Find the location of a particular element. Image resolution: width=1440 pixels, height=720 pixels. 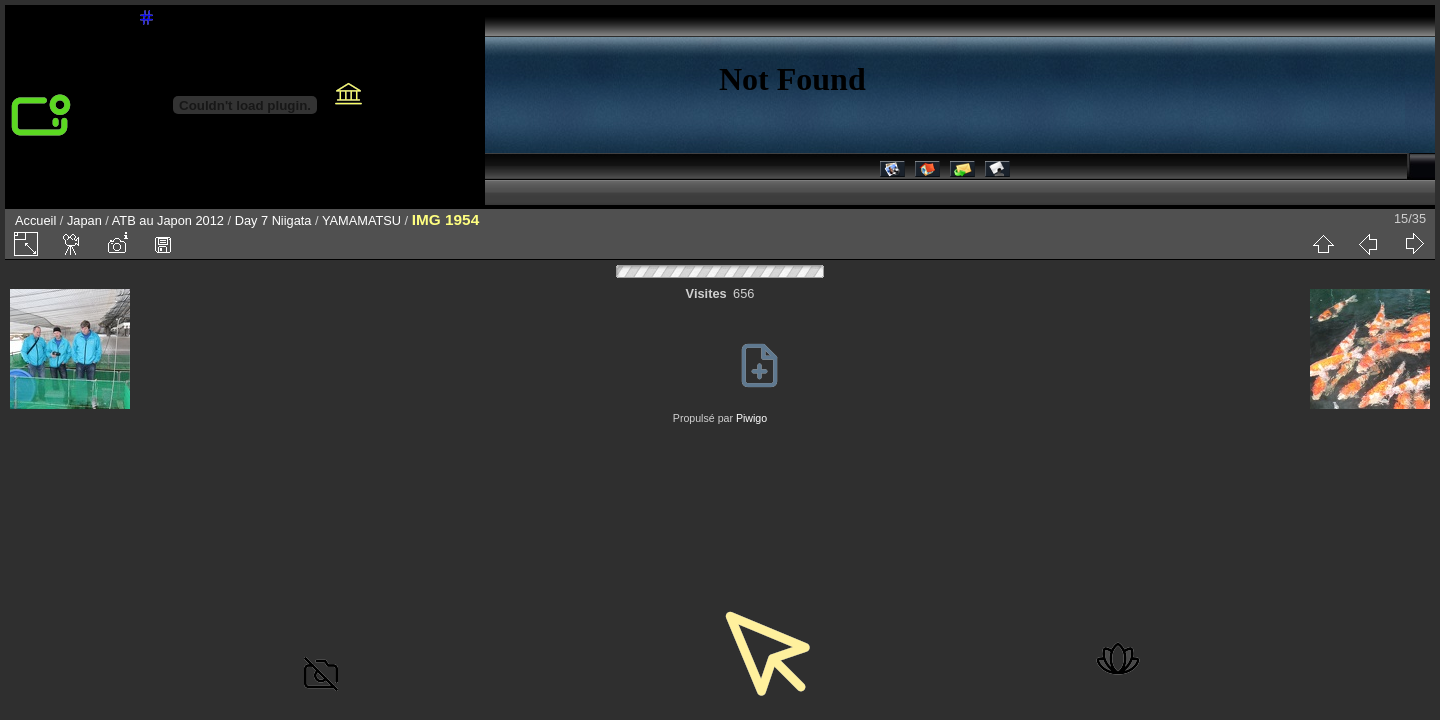

create a new file is located at coordinates (759, 365).